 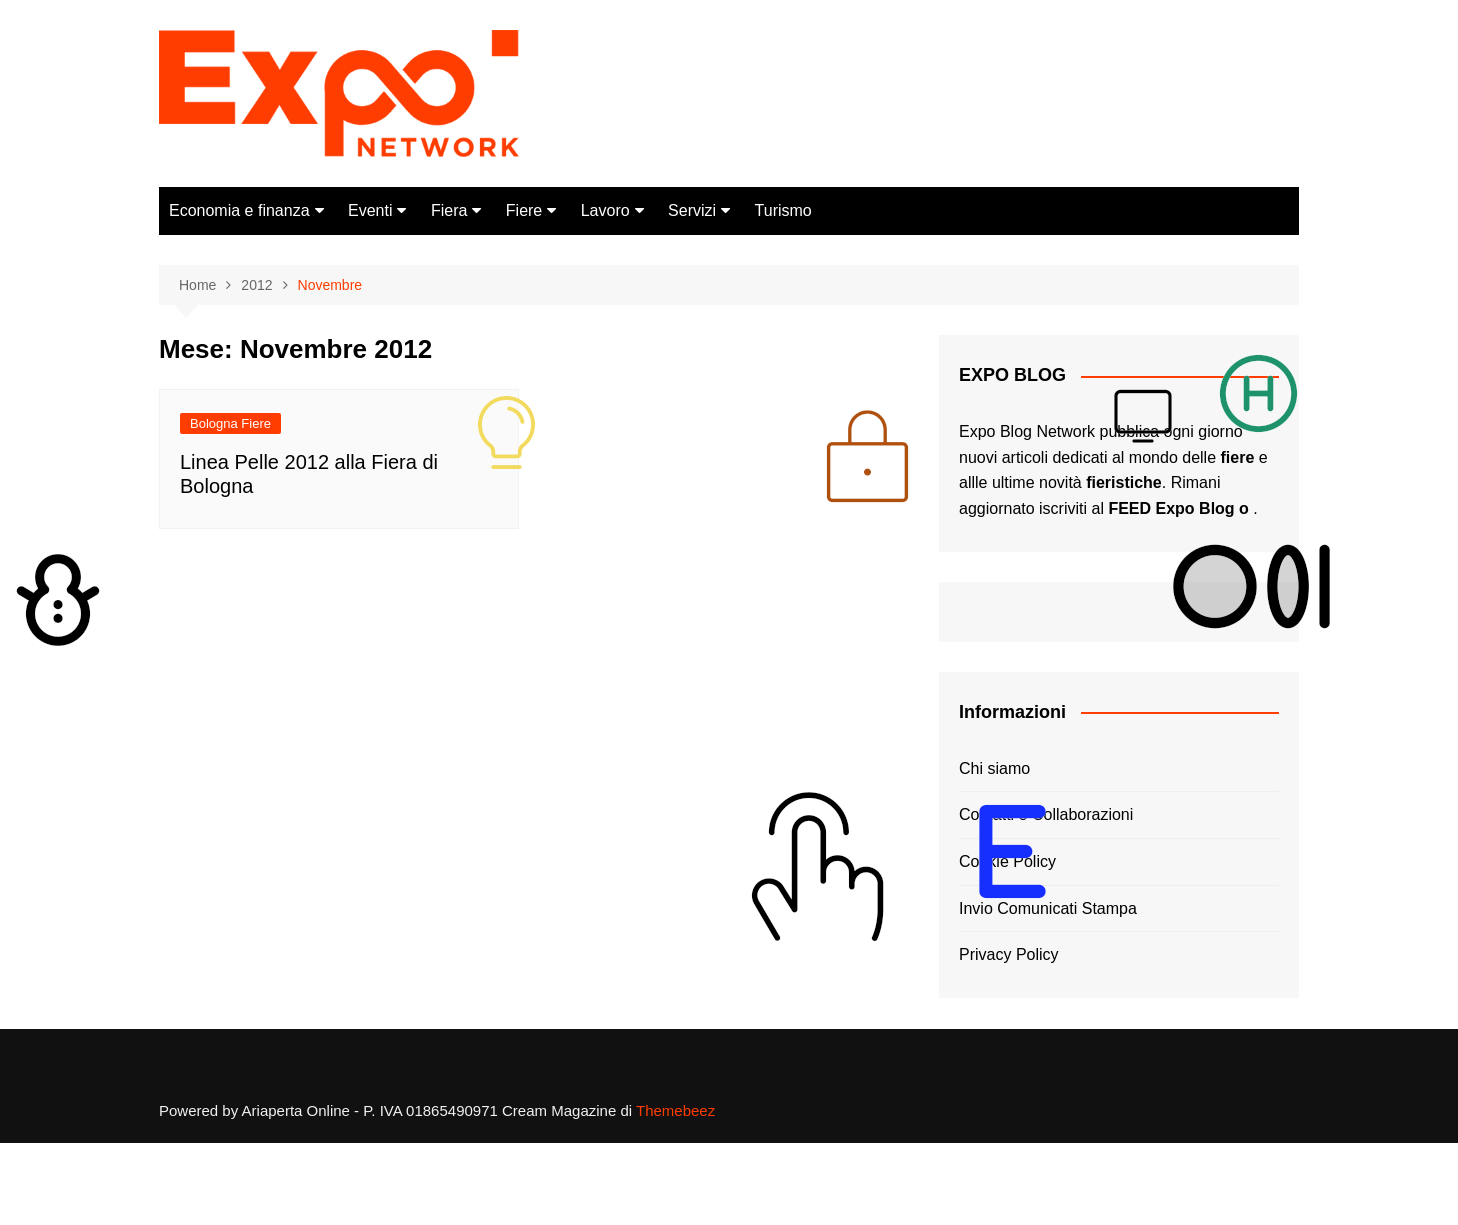 What do you see at coordinates (817, 869) in the screenshot?
I see `tap to interact with this element` at bounding box center [817, 869].